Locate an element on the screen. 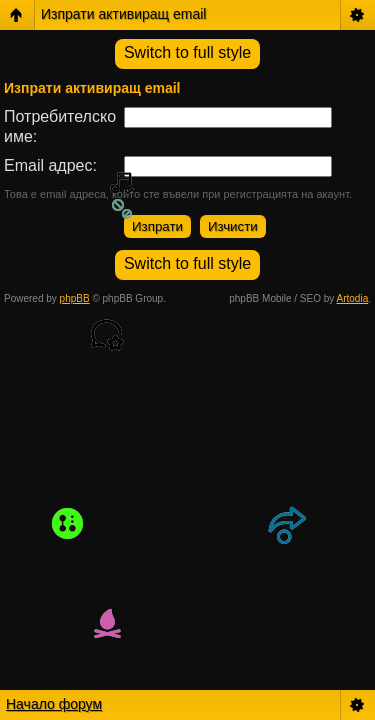 This screenshot has width=375, height=720. start a live share session is located at coordinates (287, 525).